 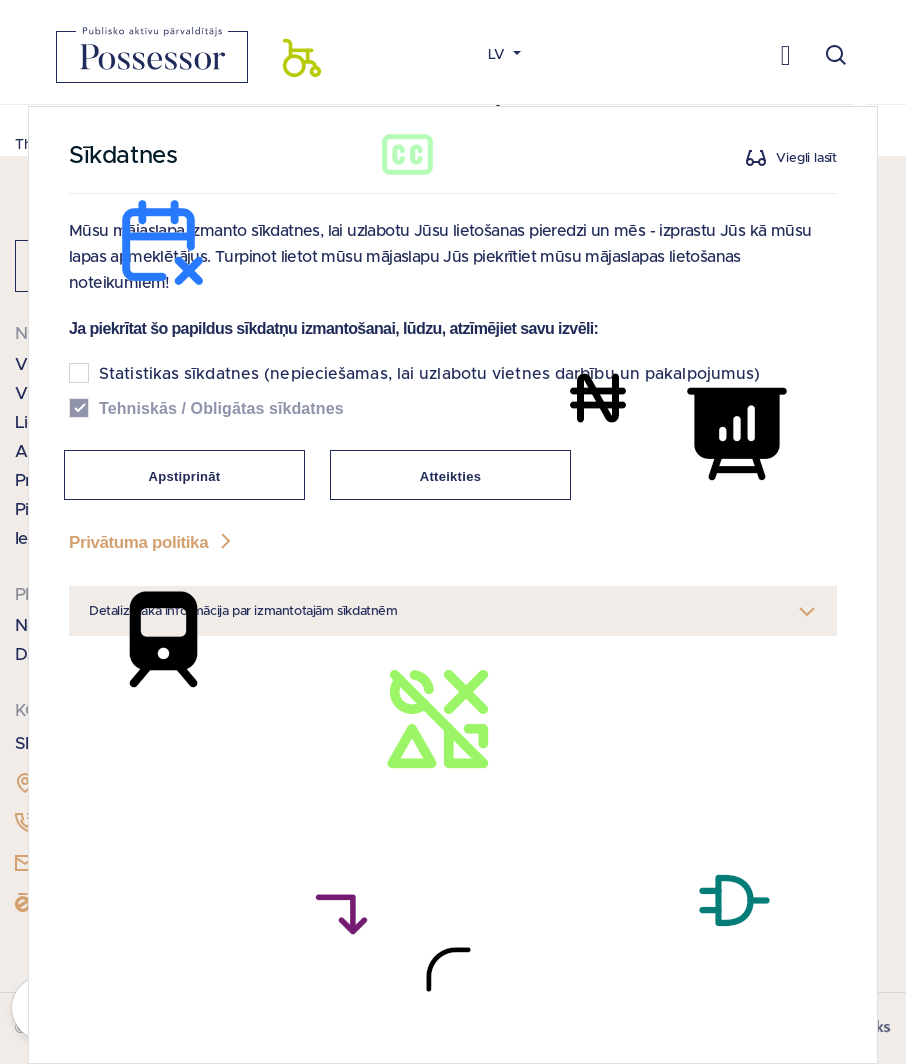 What do you see at coordinates (158, 240) in the screenshot?
I see `remove an event from your calendar` at bounding box center [158, 240].